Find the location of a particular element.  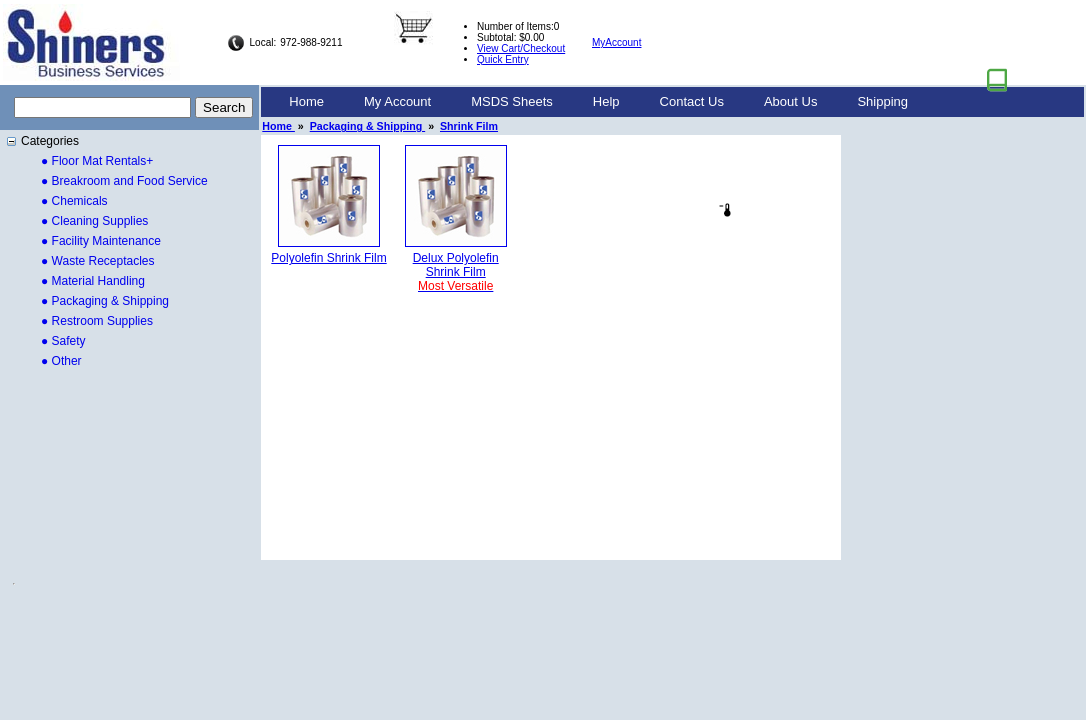

open reading or library section is located at coordinates (997, 80).